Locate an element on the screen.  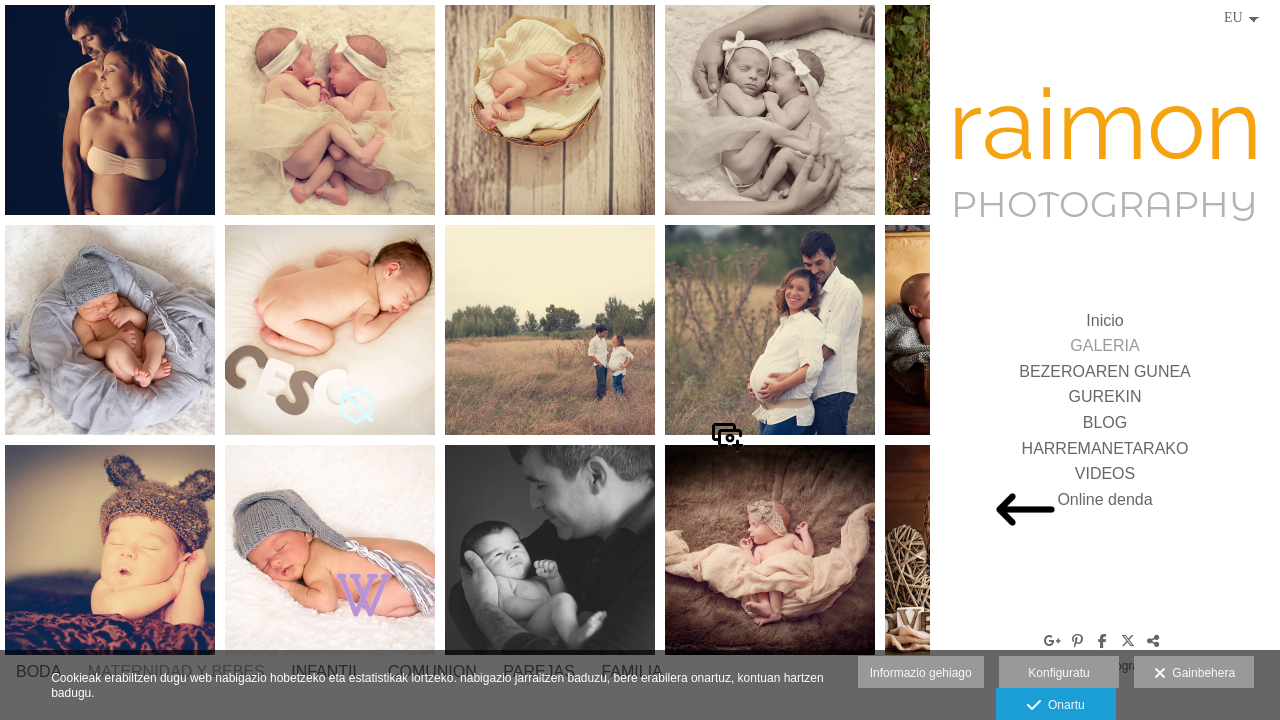
dismiss or disable alert notifications is located at coordinates (356, 405).